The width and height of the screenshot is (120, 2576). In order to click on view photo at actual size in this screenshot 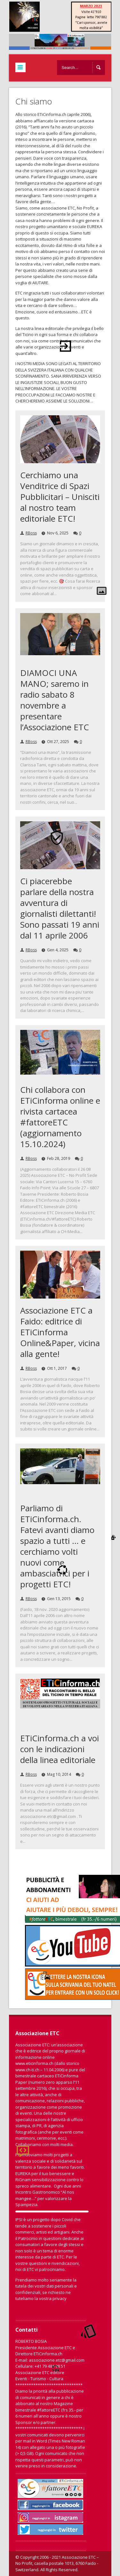, I will do `click(101, 591)`.